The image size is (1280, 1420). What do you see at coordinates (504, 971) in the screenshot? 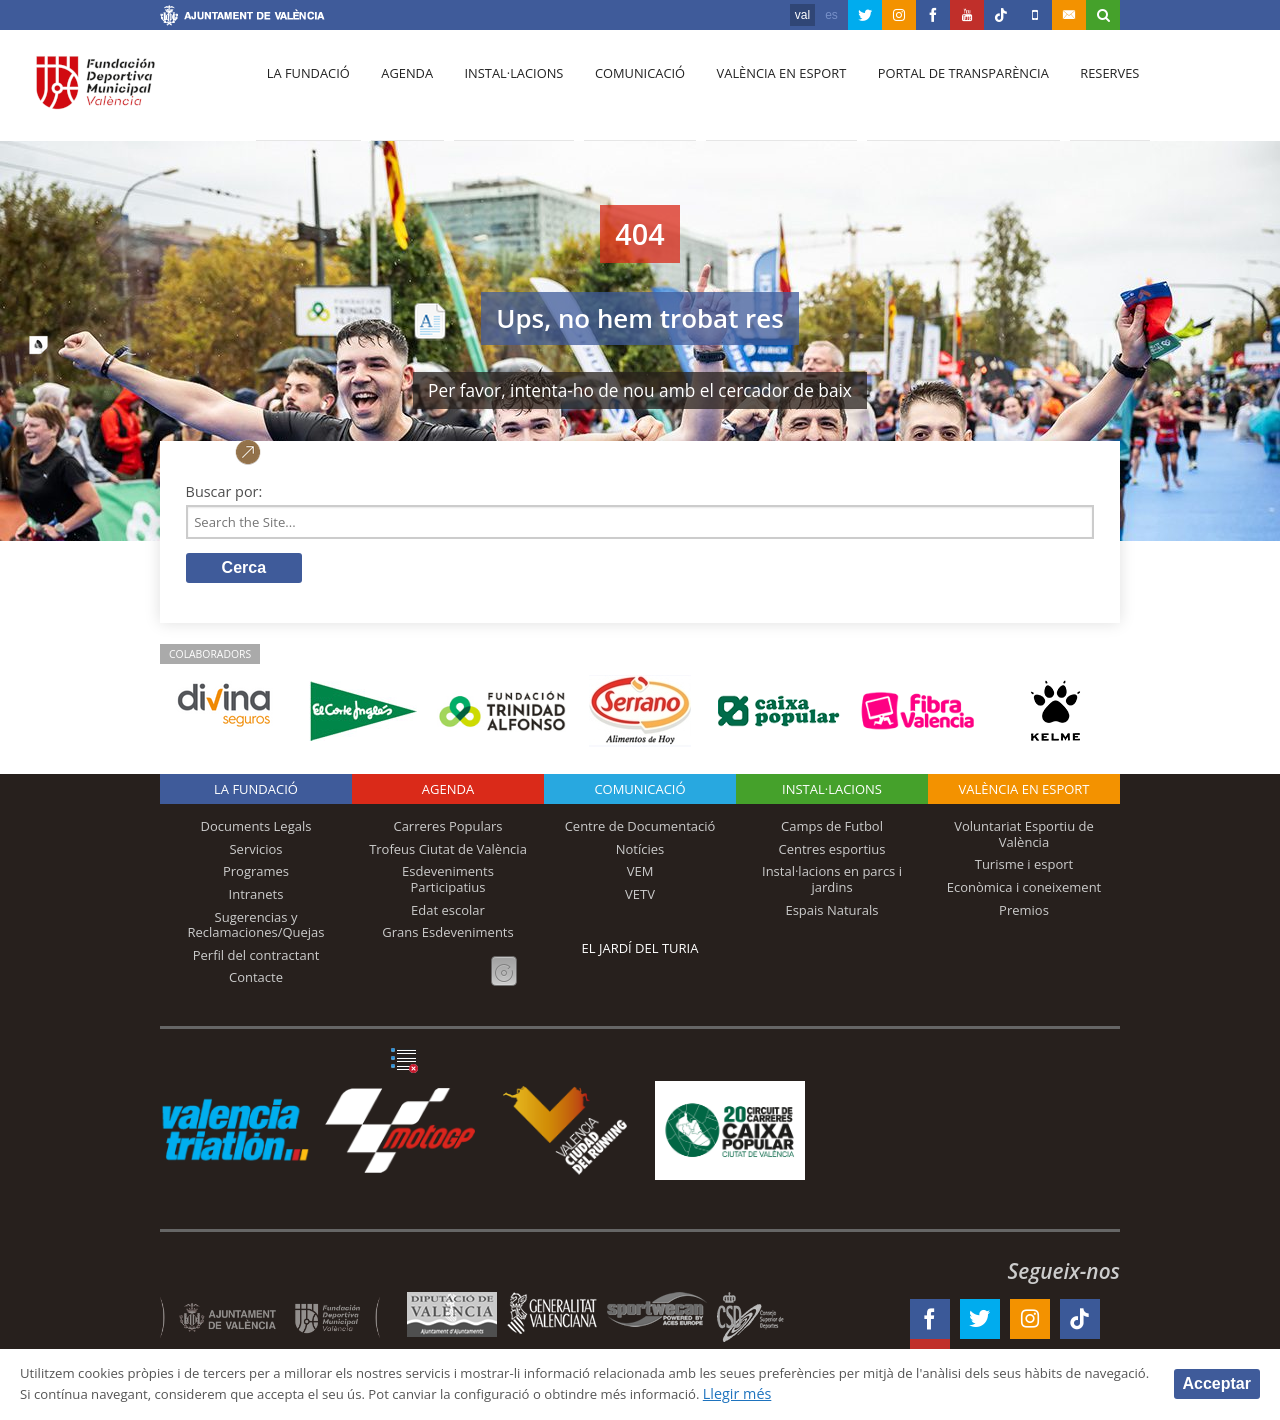
I see `access hard drive storage` at bounding box center [504, 971].